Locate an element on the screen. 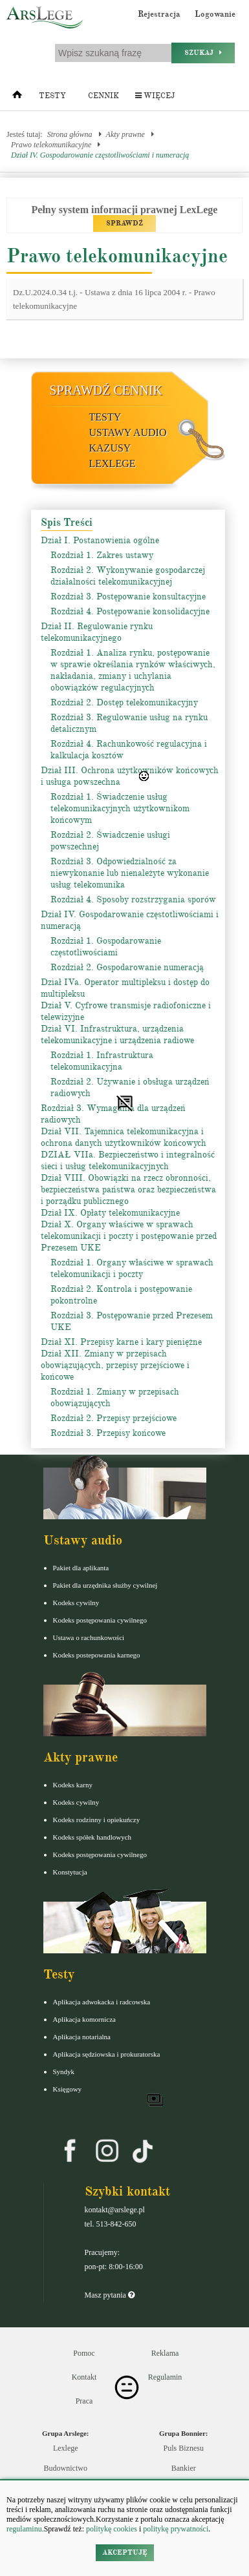 Image resolution: width=249 pixels, height=2576 pixels. insert an emoji or emoticon is located at coordinates (144, 776).